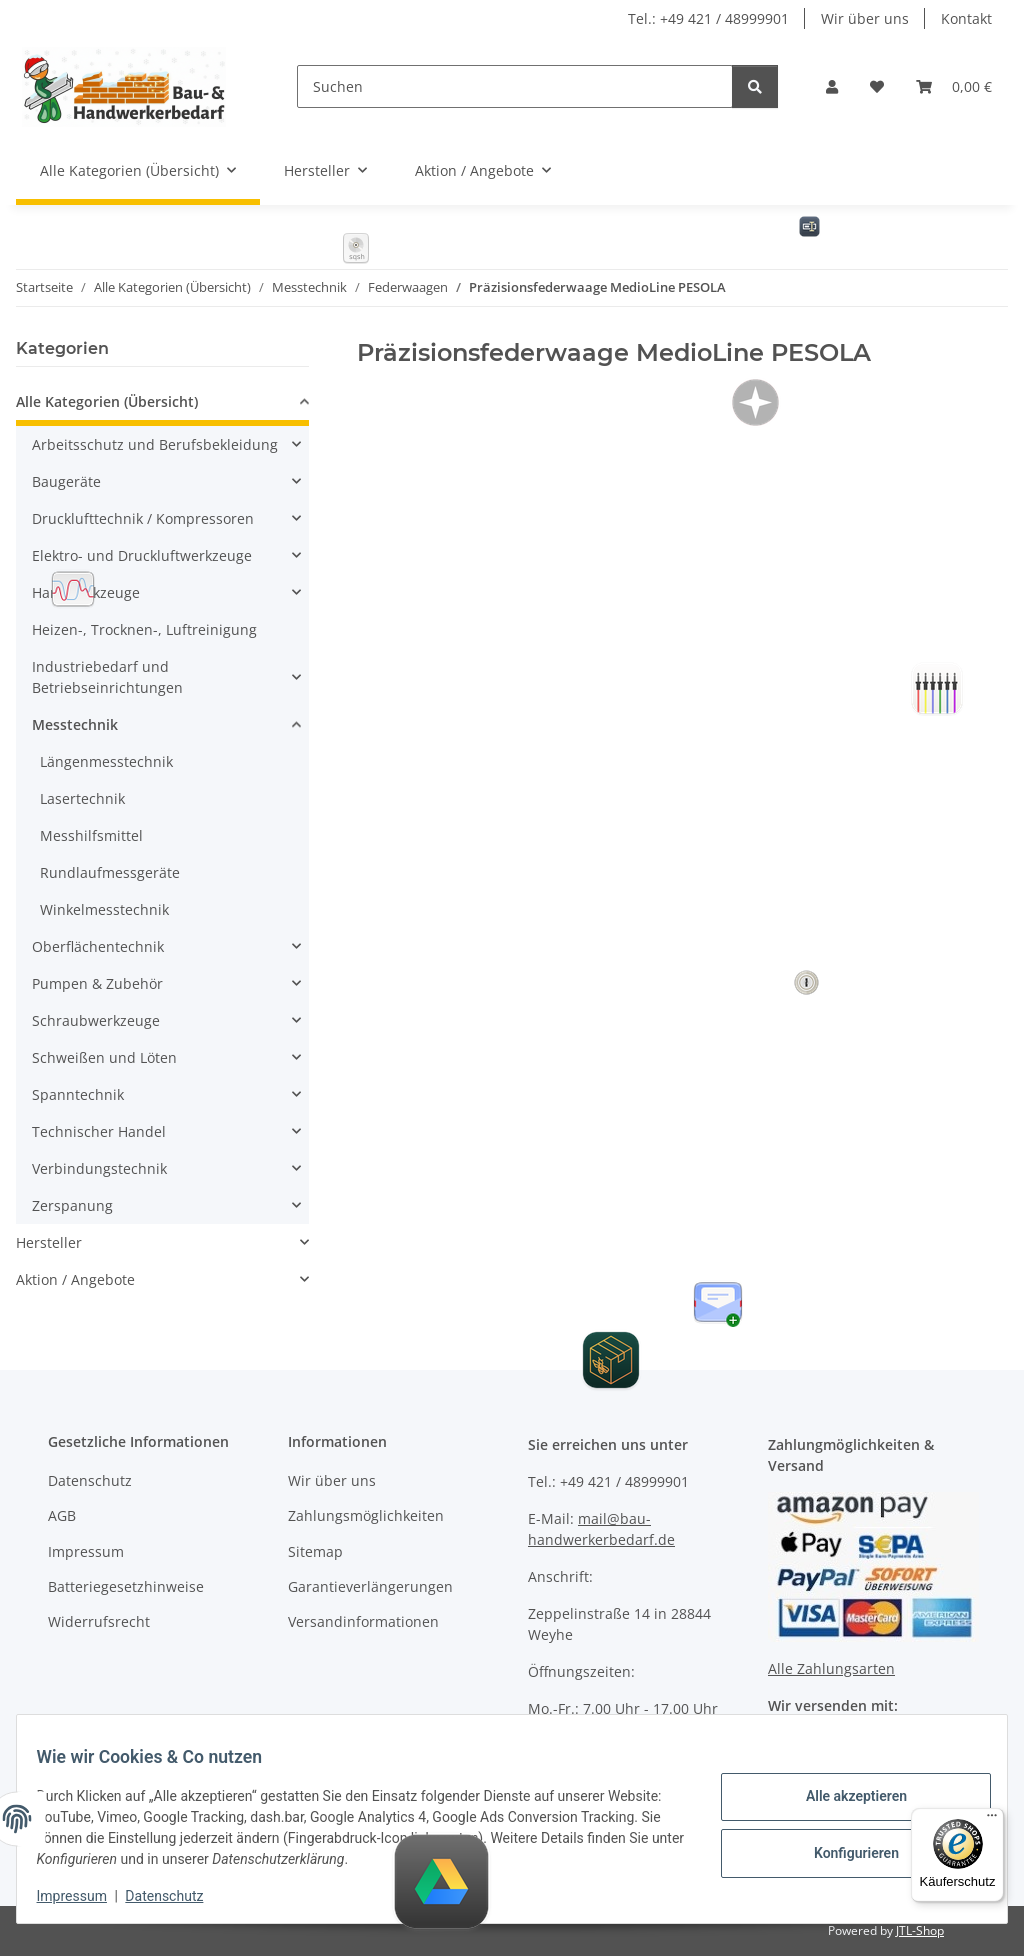 The width and height of the screenshot is (1024, 1956). What do you see at coordinates (718, 1302) in the screenshot?
I see `compose a new email message` at bounding box center [718, 1302].